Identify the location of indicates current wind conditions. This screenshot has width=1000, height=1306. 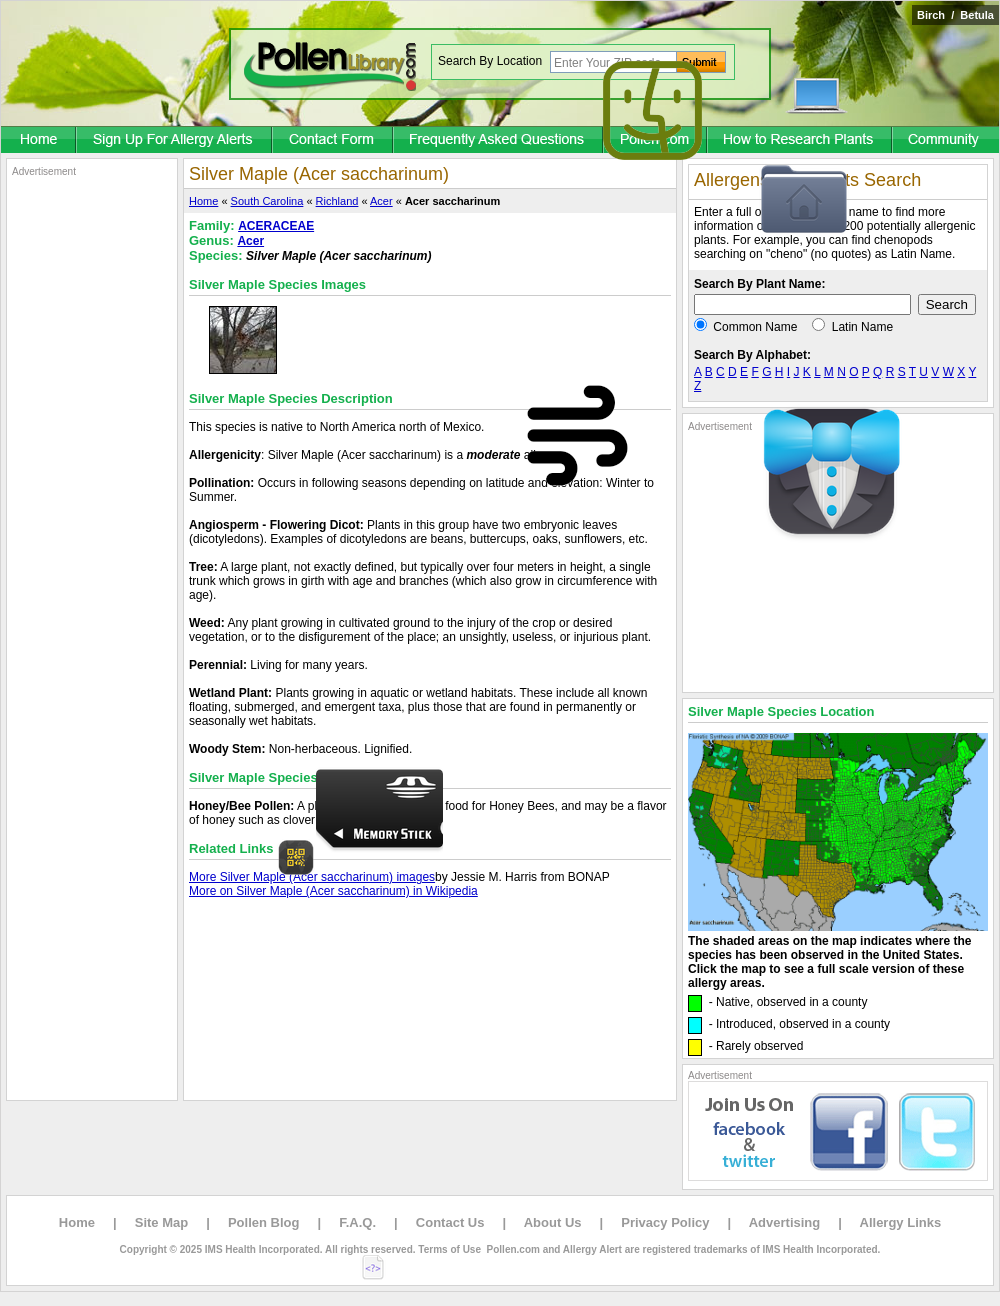
(577, 435).